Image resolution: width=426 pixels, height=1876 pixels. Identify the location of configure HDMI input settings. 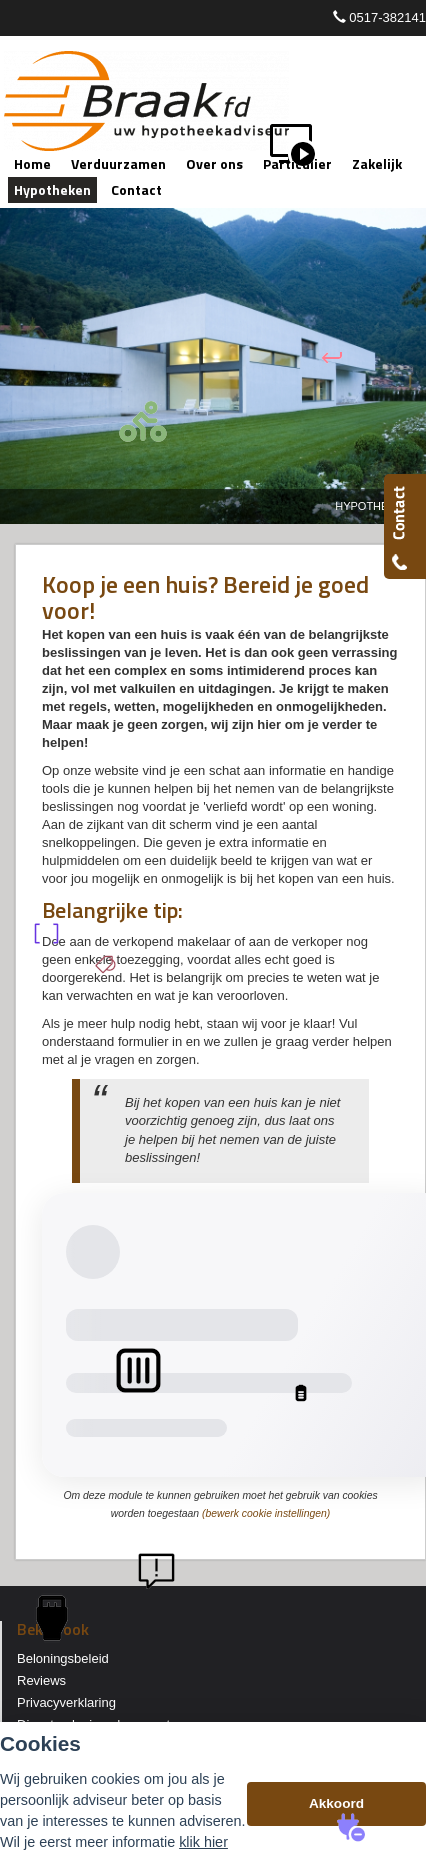
(52, 1618).